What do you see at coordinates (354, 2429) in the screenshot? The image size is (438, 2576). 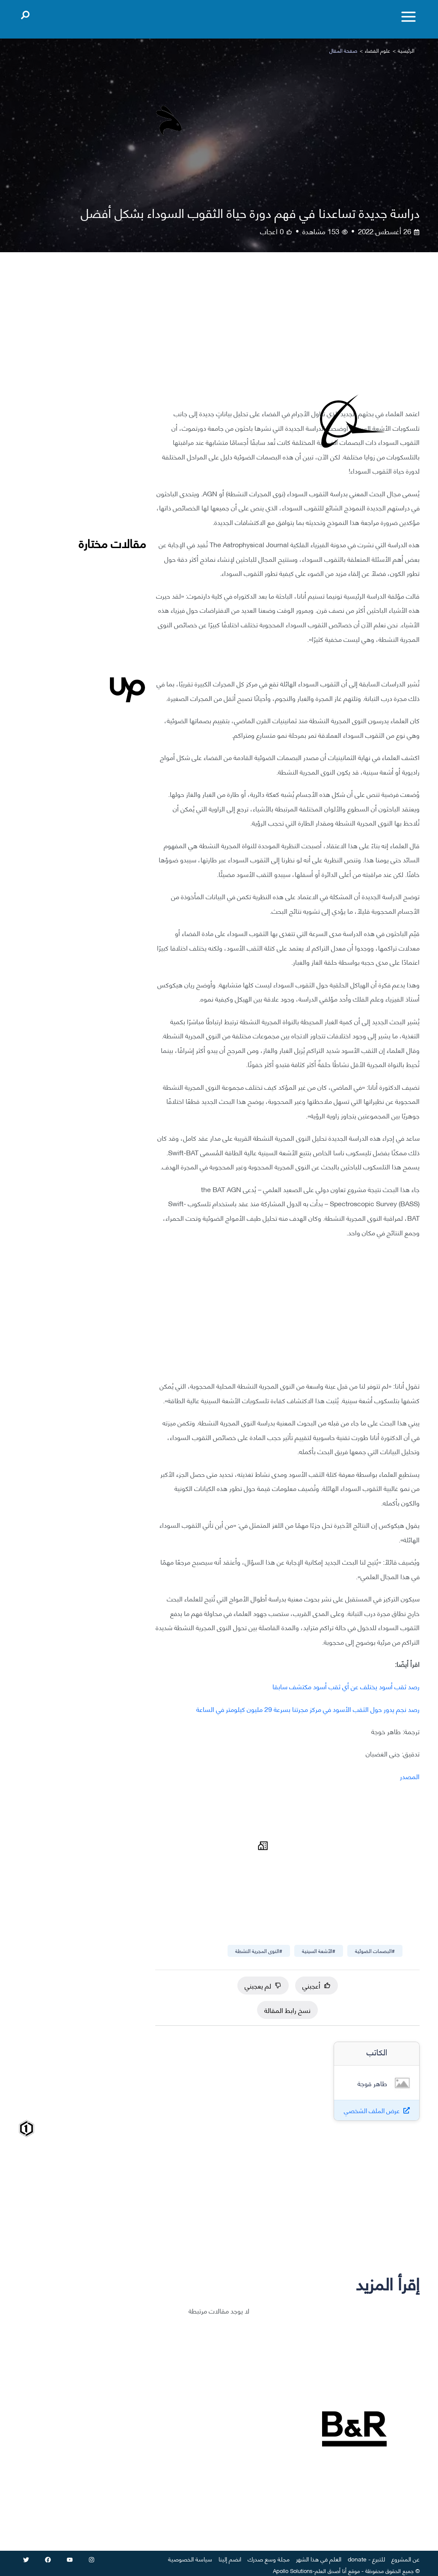 I see `B&R Automation company logo` at bounding box center [354, 2429].